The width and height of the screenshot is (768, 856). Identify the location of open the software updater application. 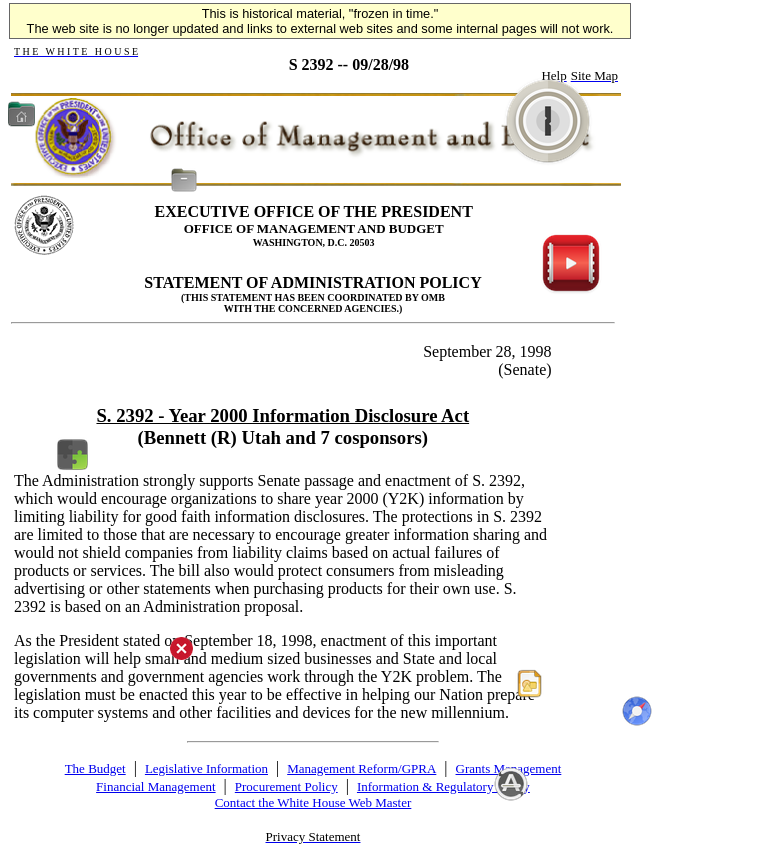
(511, 784).